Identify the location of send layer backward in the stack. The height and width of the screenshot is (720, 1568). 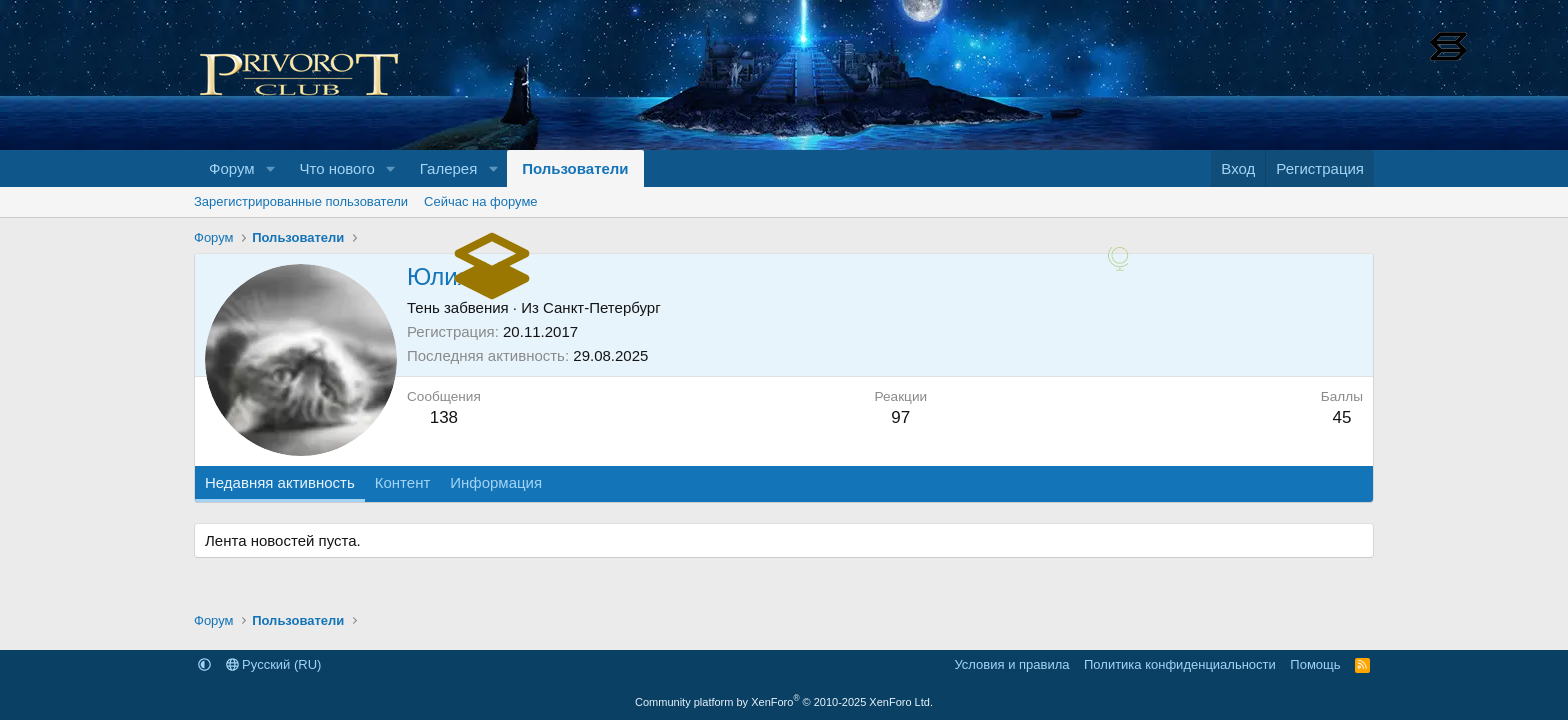
(492, 266).